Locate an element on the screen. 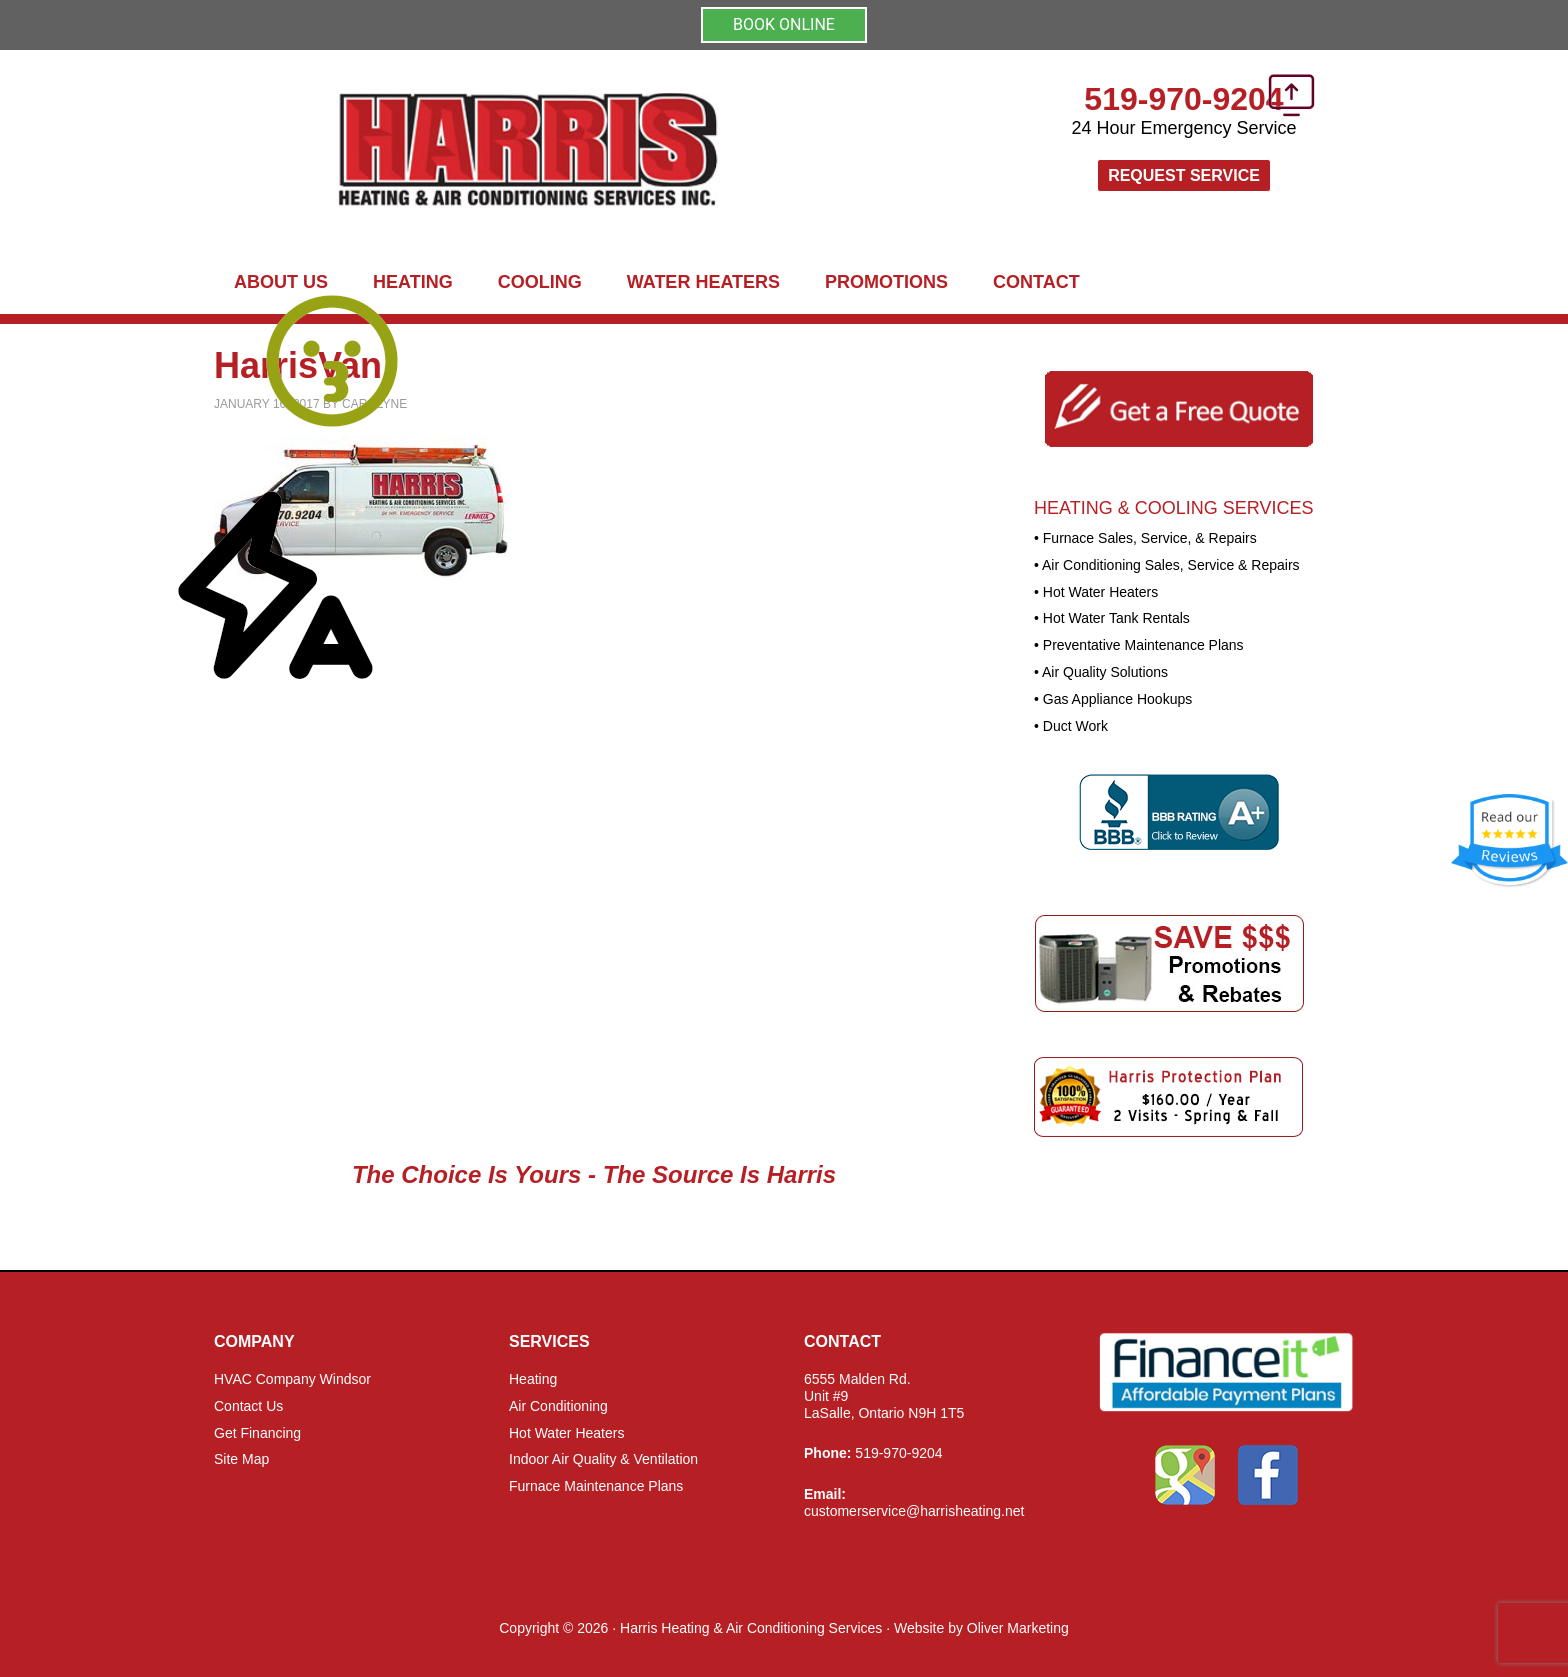 This screenshot has width=1568, height=1677. send a kiss or blowing kiss emoji is located at coordinates (332, 361).